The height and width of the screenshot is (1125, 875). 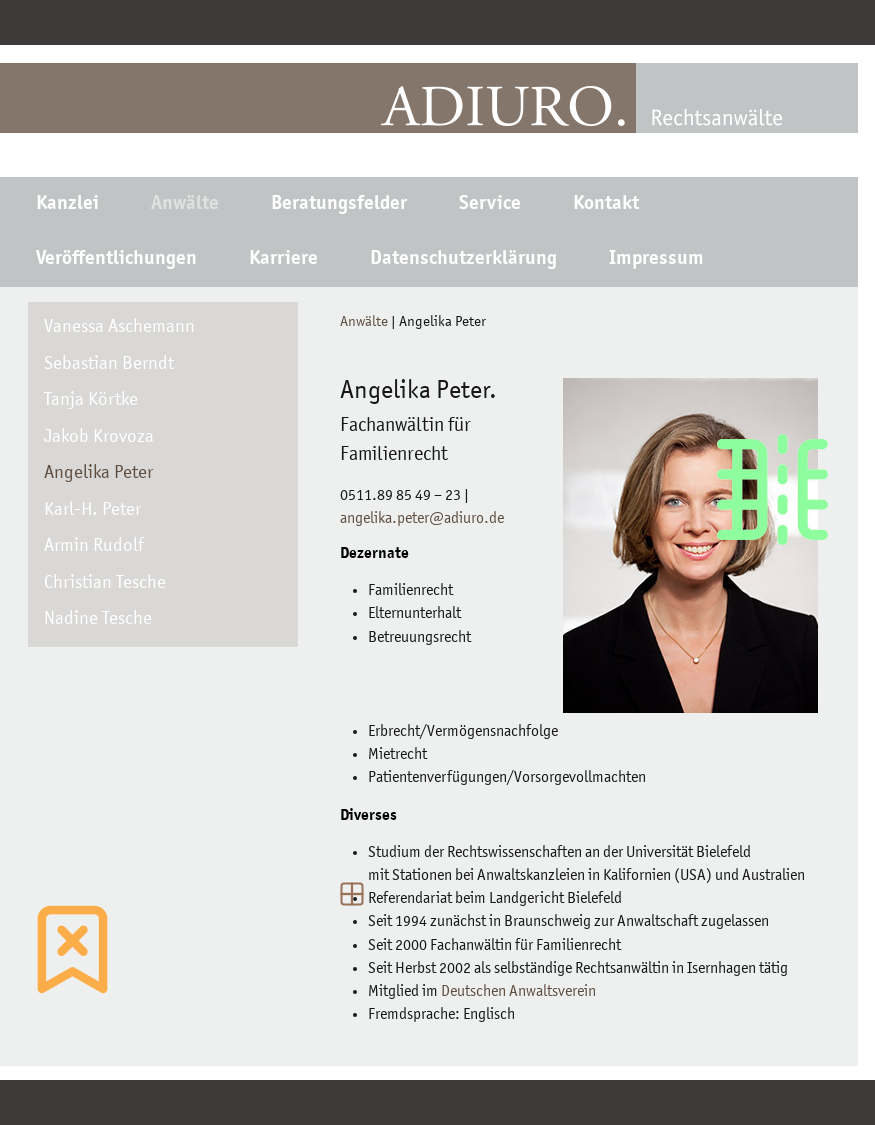 I want to click on switch to grid view, so click(x=352, y=894).